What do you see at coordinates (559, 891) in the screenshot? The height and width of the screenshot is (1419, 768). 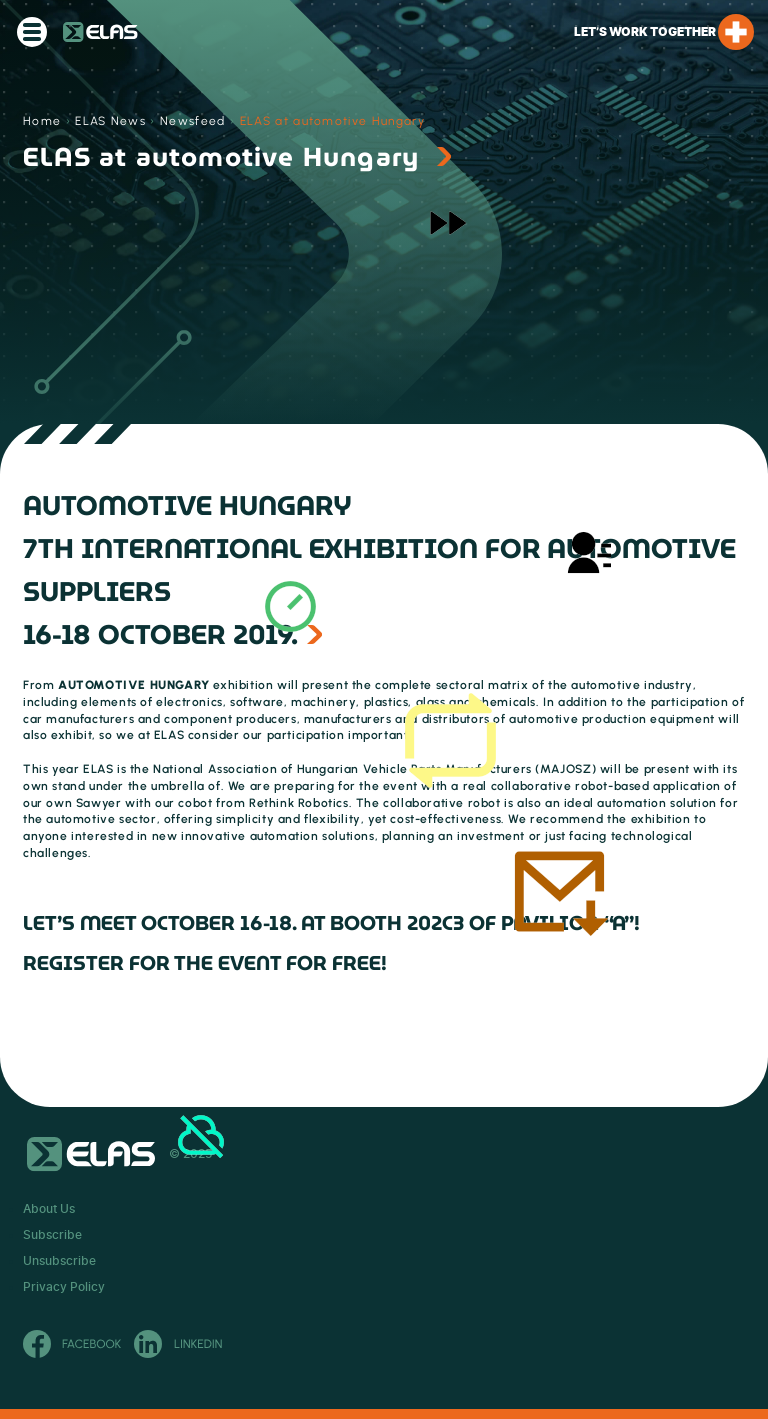 I see `download email or message` at bounding box center [559, 891].